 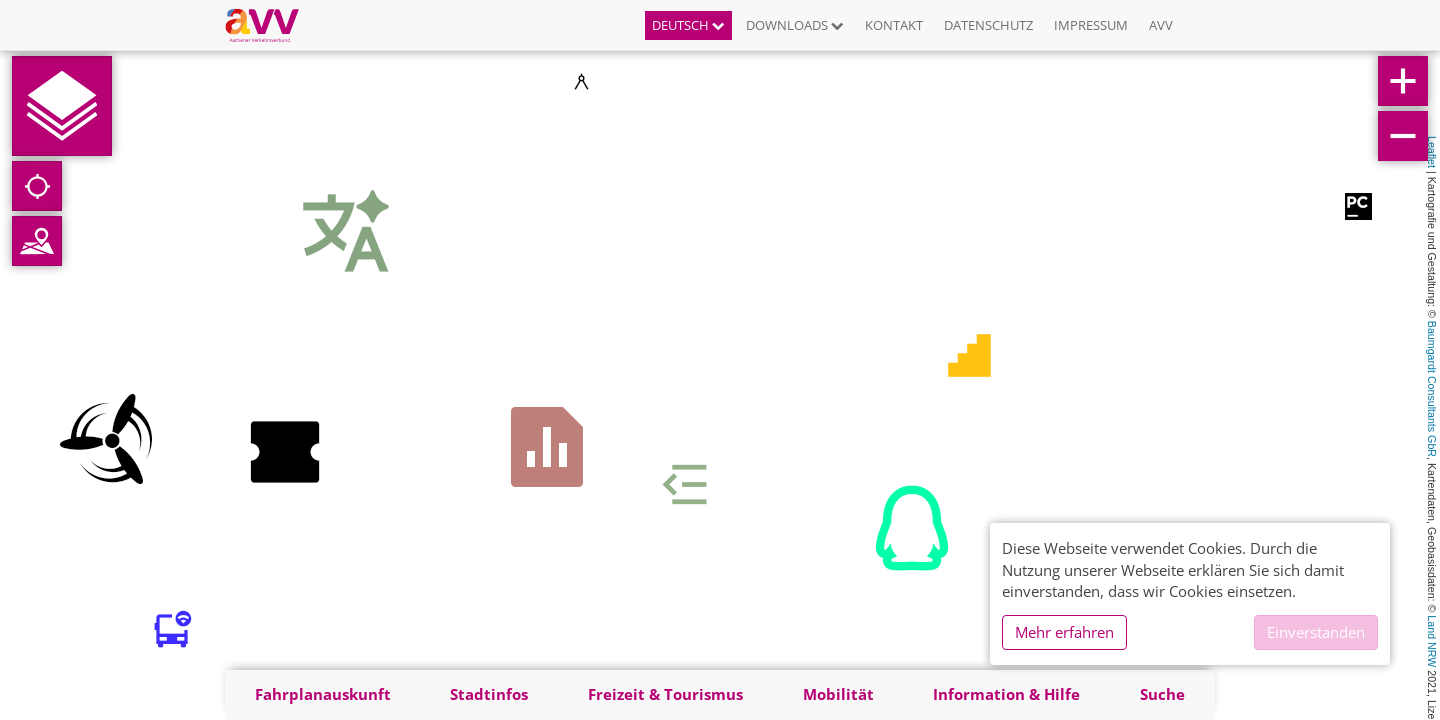 I want to click on concourse CI/CD platform logo, so click(x=106, y=439).